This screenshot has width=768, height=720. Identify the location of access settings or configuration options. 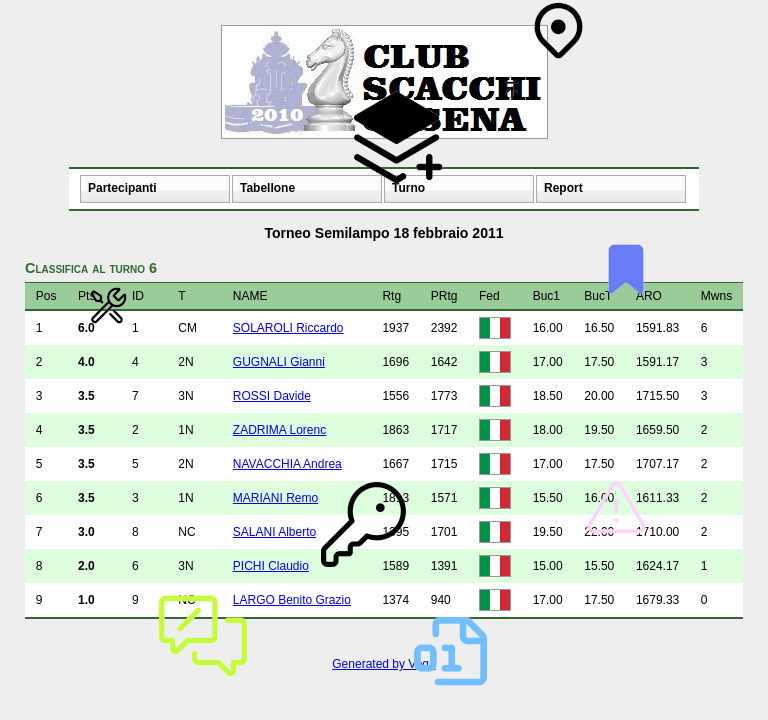
(108, 305).